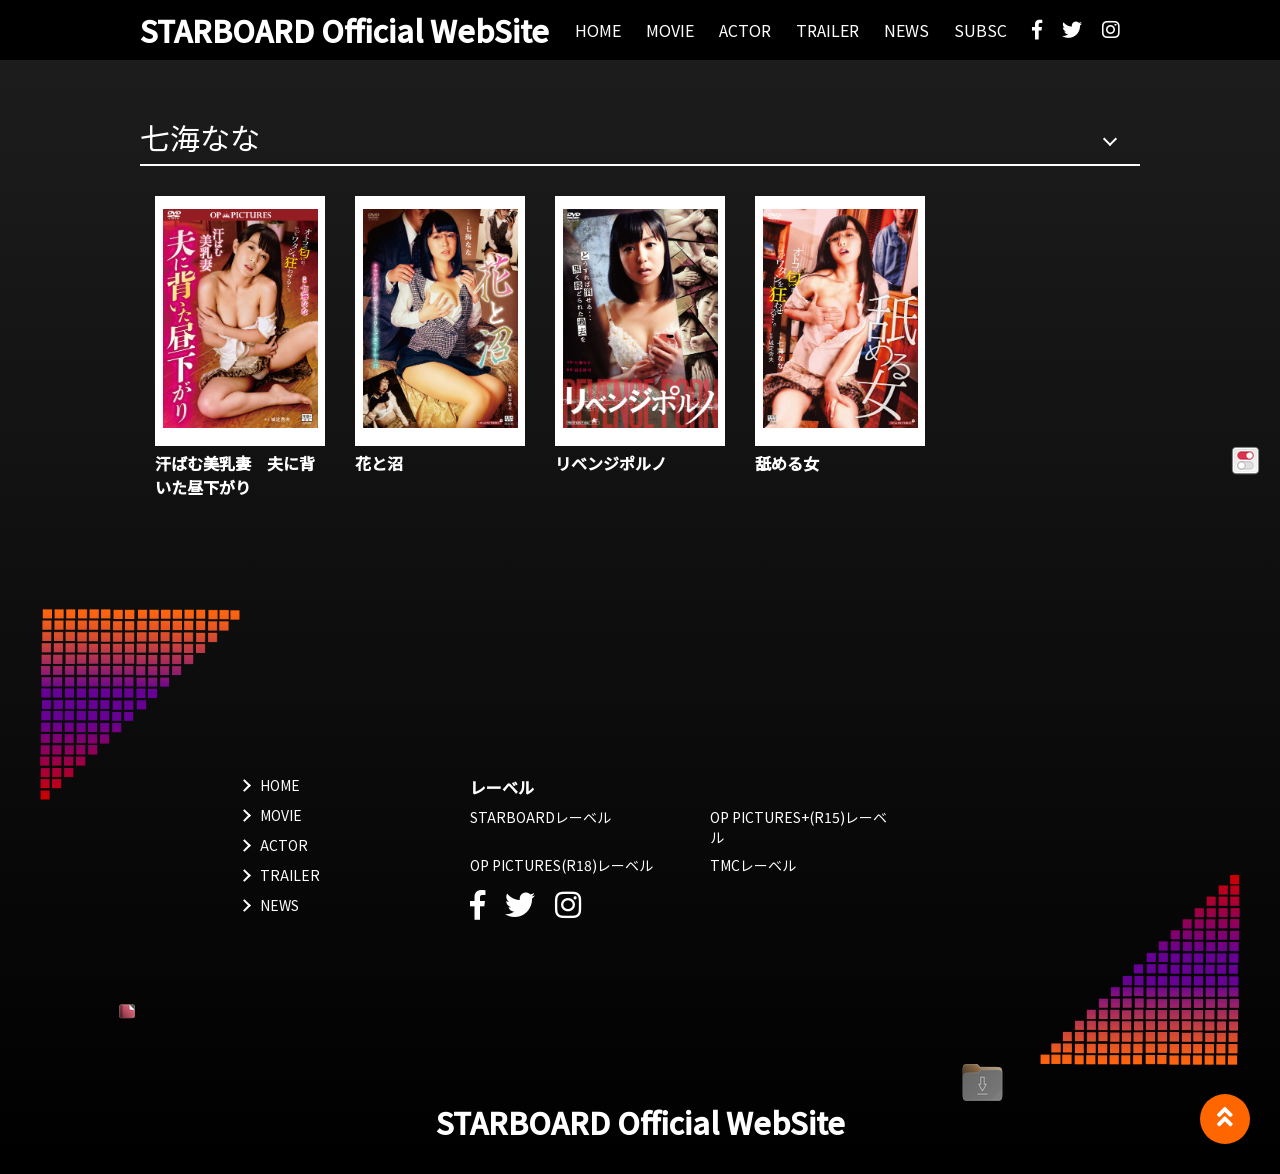 The width and height of the screenshot is (1280, 1174). I want to click on access your downloads folder, so click(982, 1082).